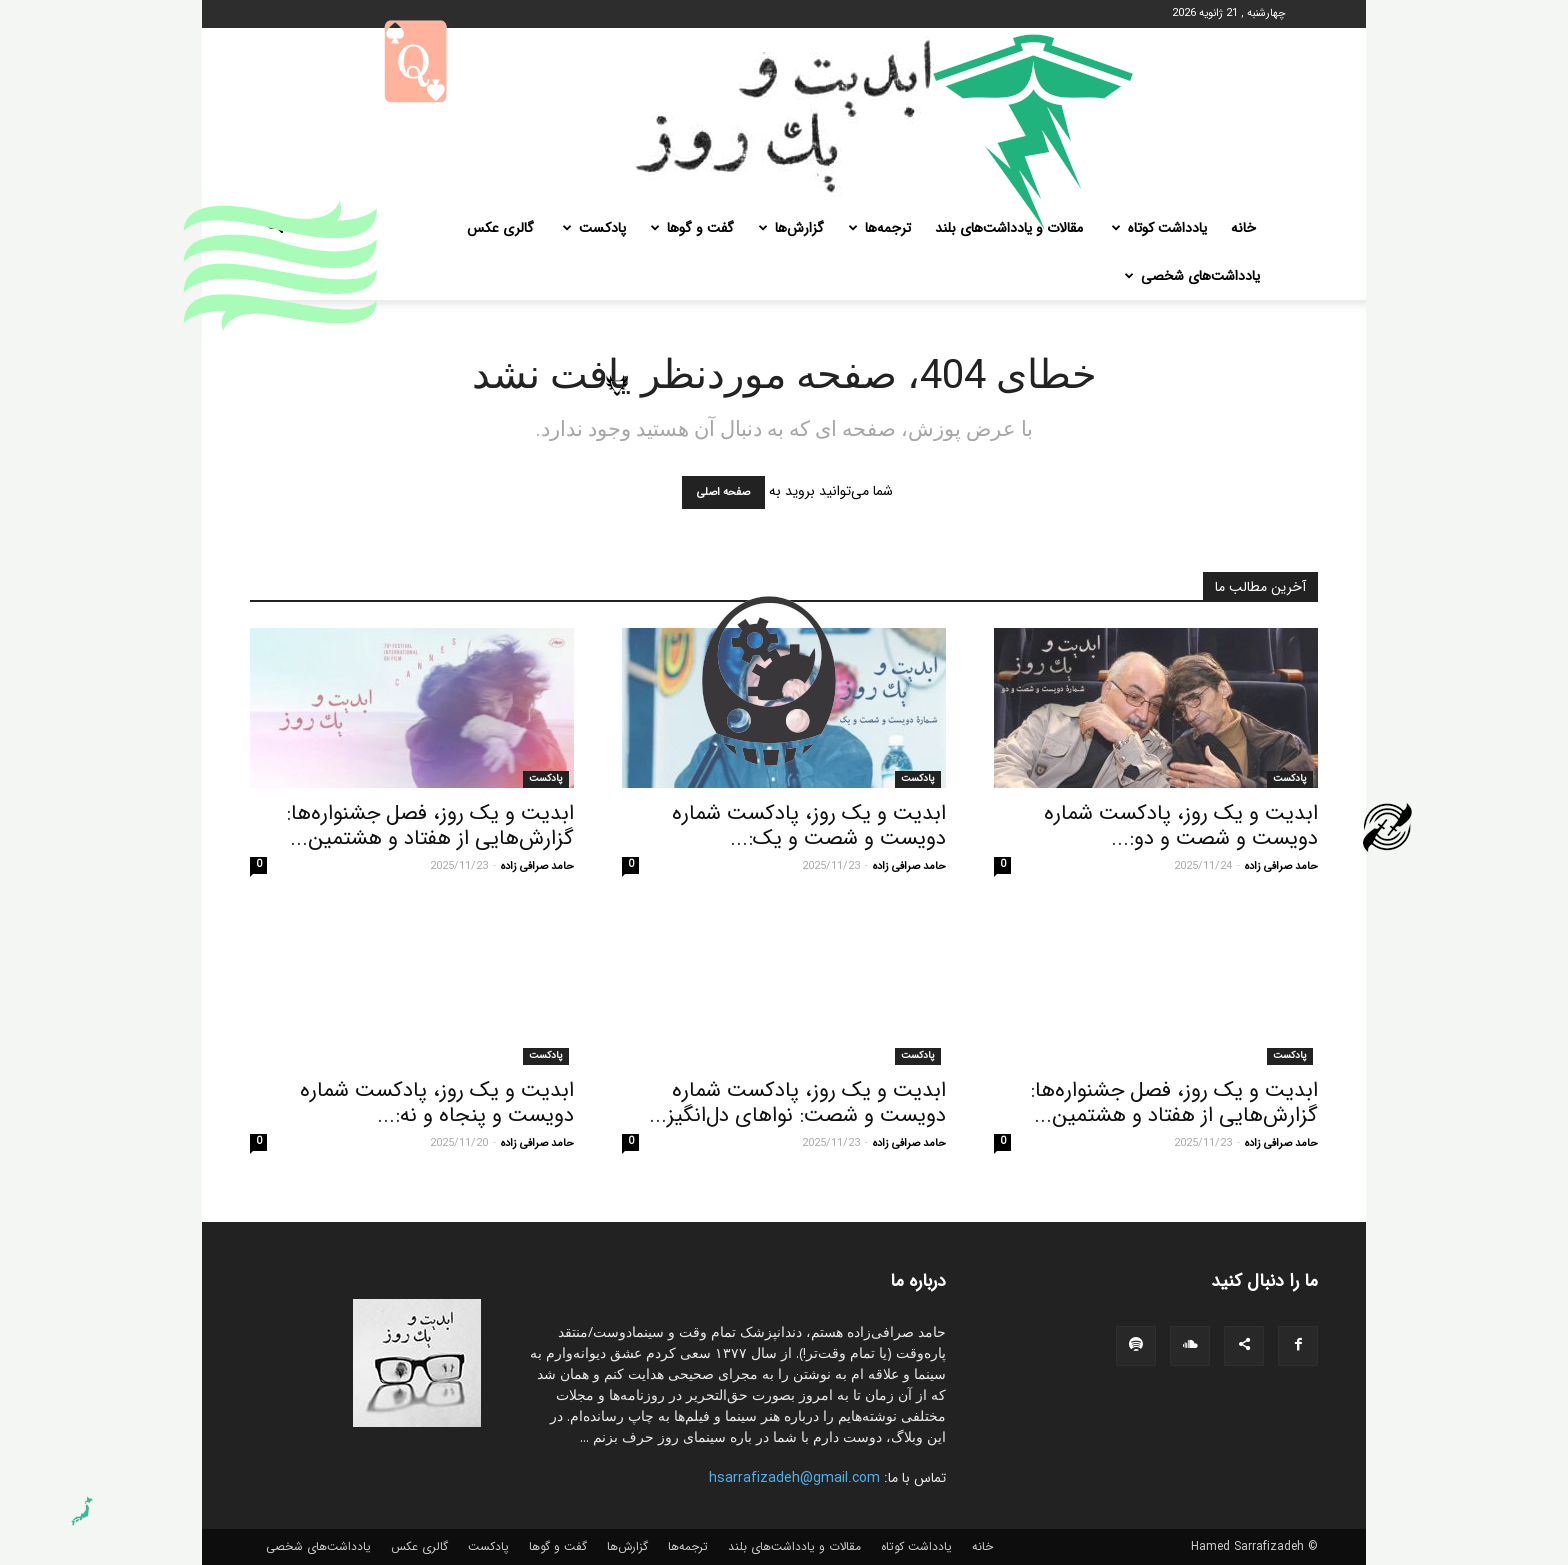  Describe the element at coordinates (769, 681) in the screenshot. I see `access AI or machine learning features` at that location.